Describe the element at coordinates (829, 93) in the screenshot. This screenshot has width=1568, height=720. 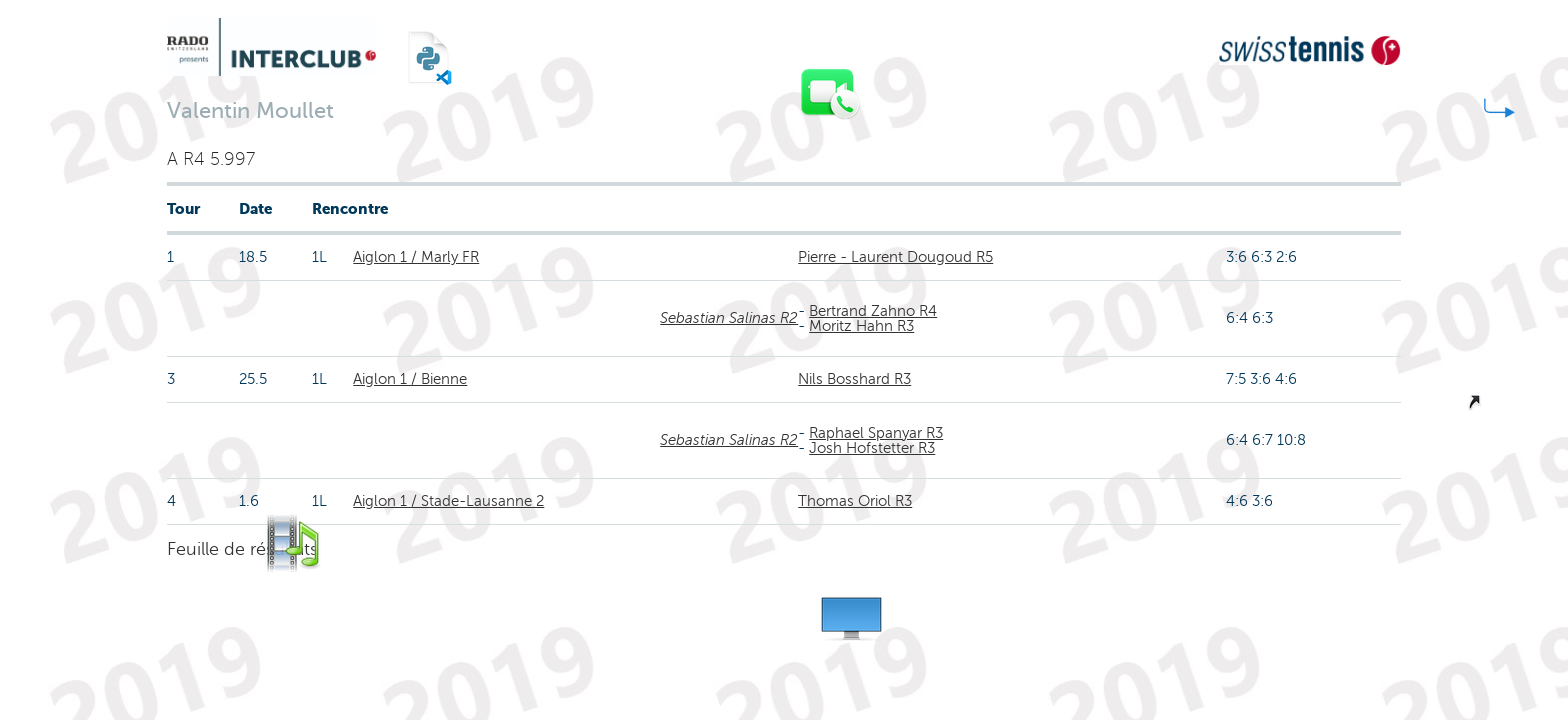
I see `open FaceTime to start a video or audio call` at that location.